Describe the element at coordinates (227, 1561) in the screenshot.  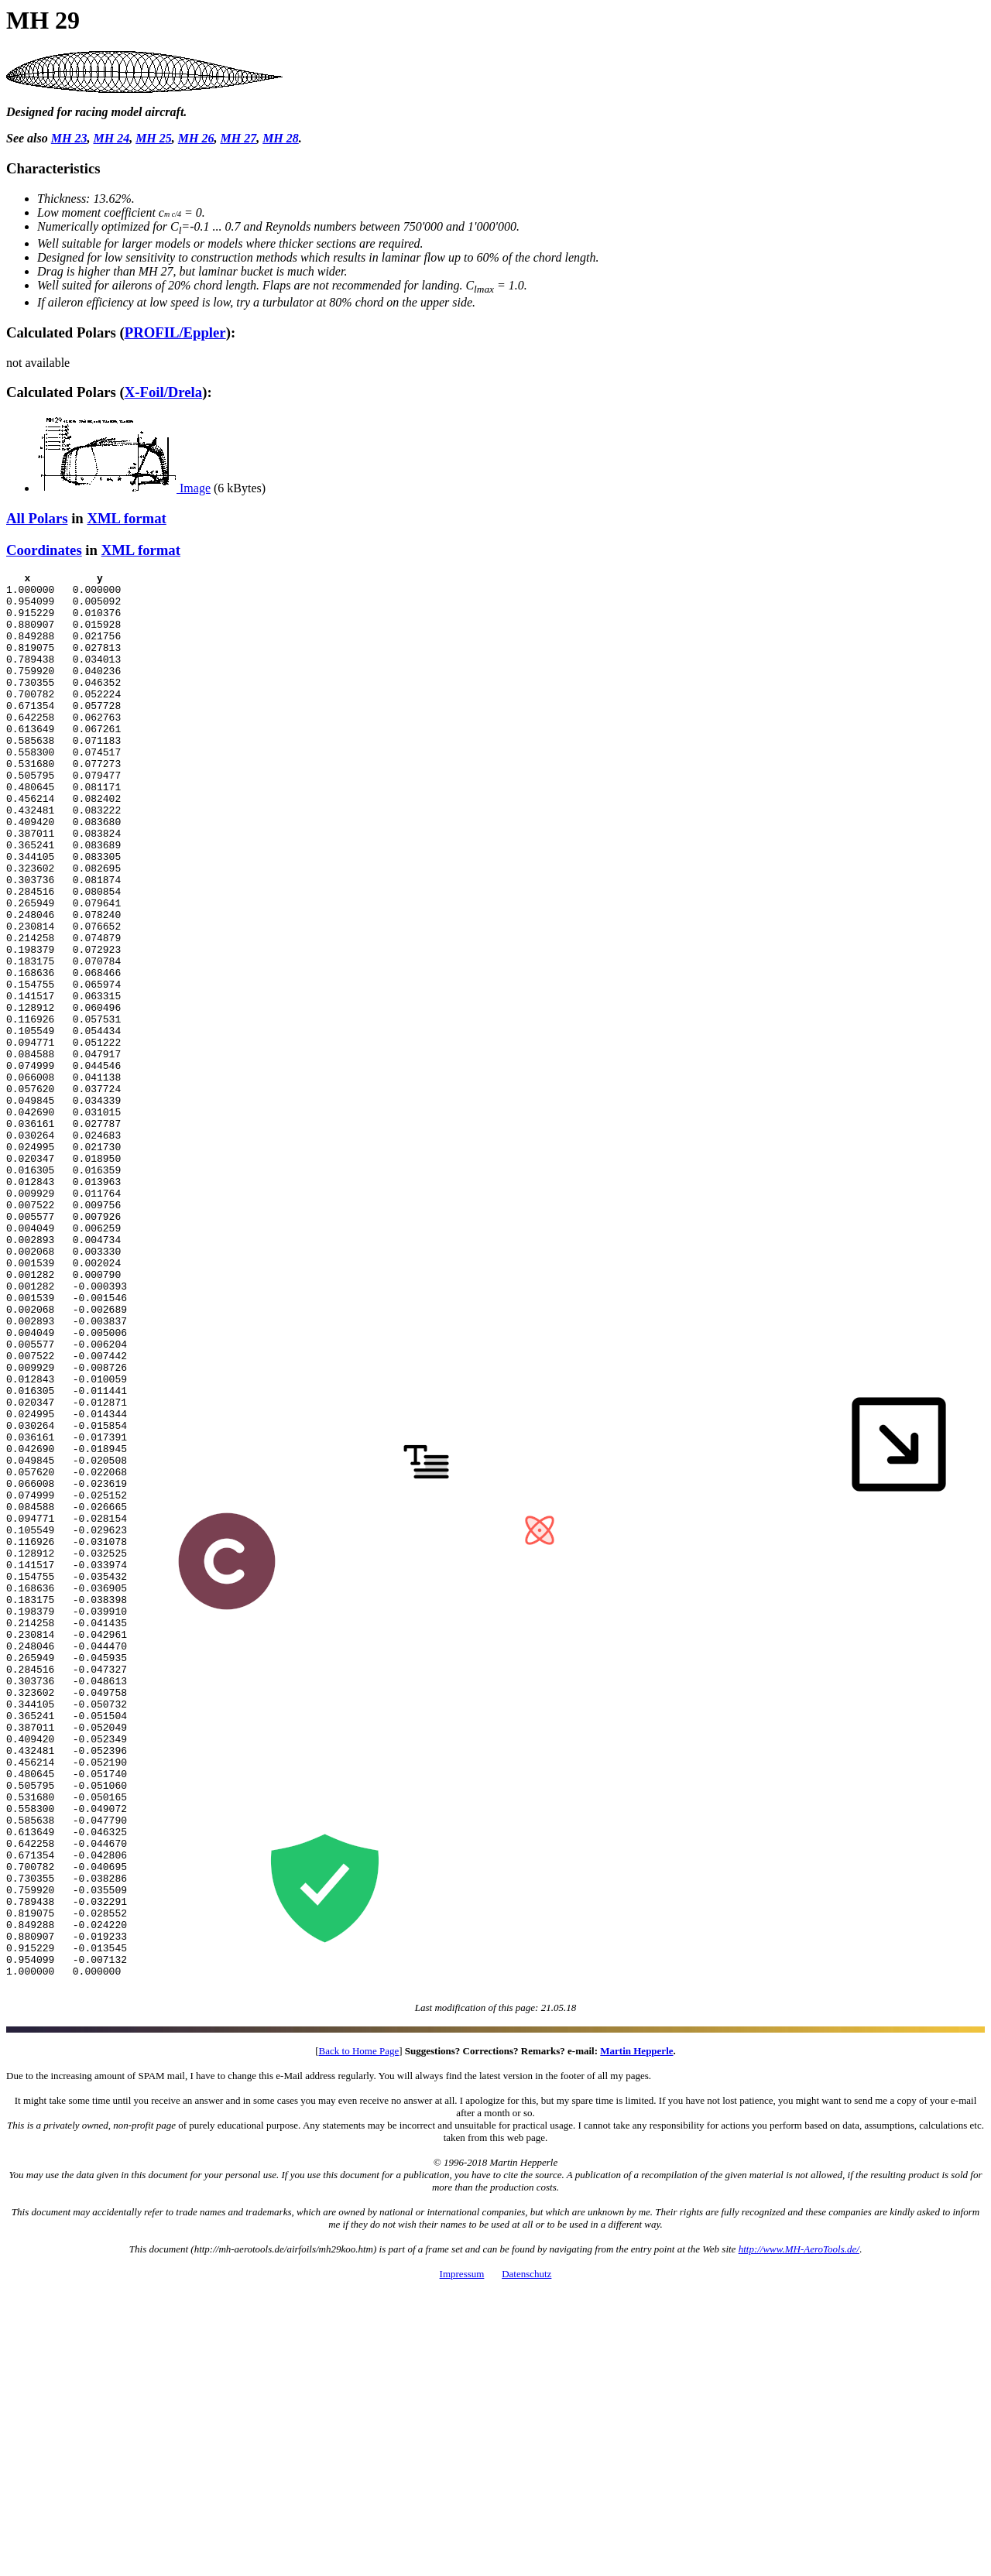
I see `indicates copyrighted content` at that location.